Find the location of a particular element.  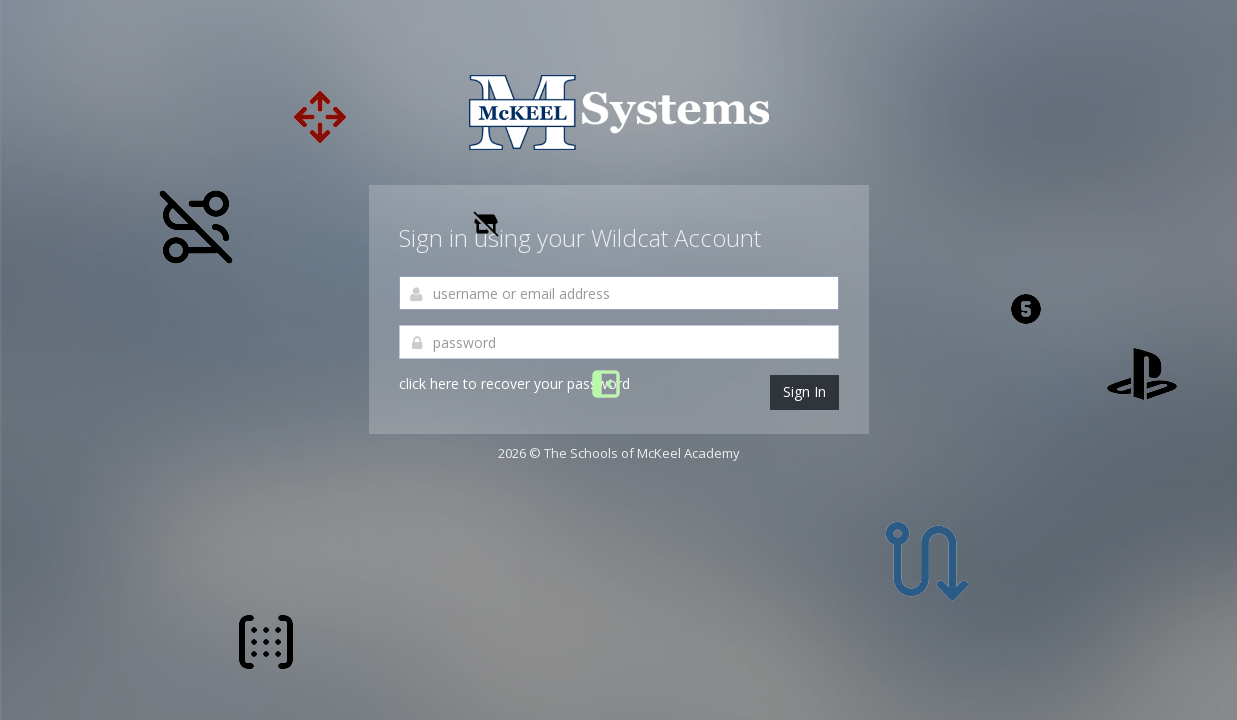

disable route navigation is located at coordinates (196, 227).